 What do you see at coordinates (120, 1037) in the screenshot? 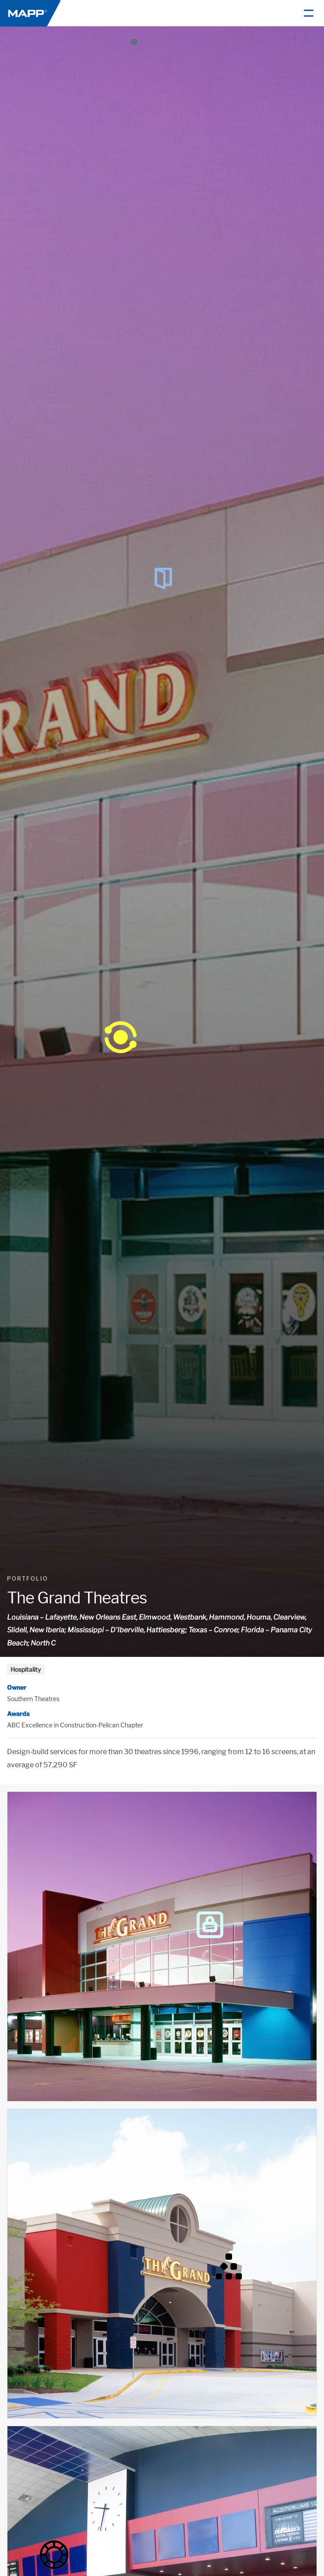
I see `analyze or process data` at bounding box center [120, 1037].